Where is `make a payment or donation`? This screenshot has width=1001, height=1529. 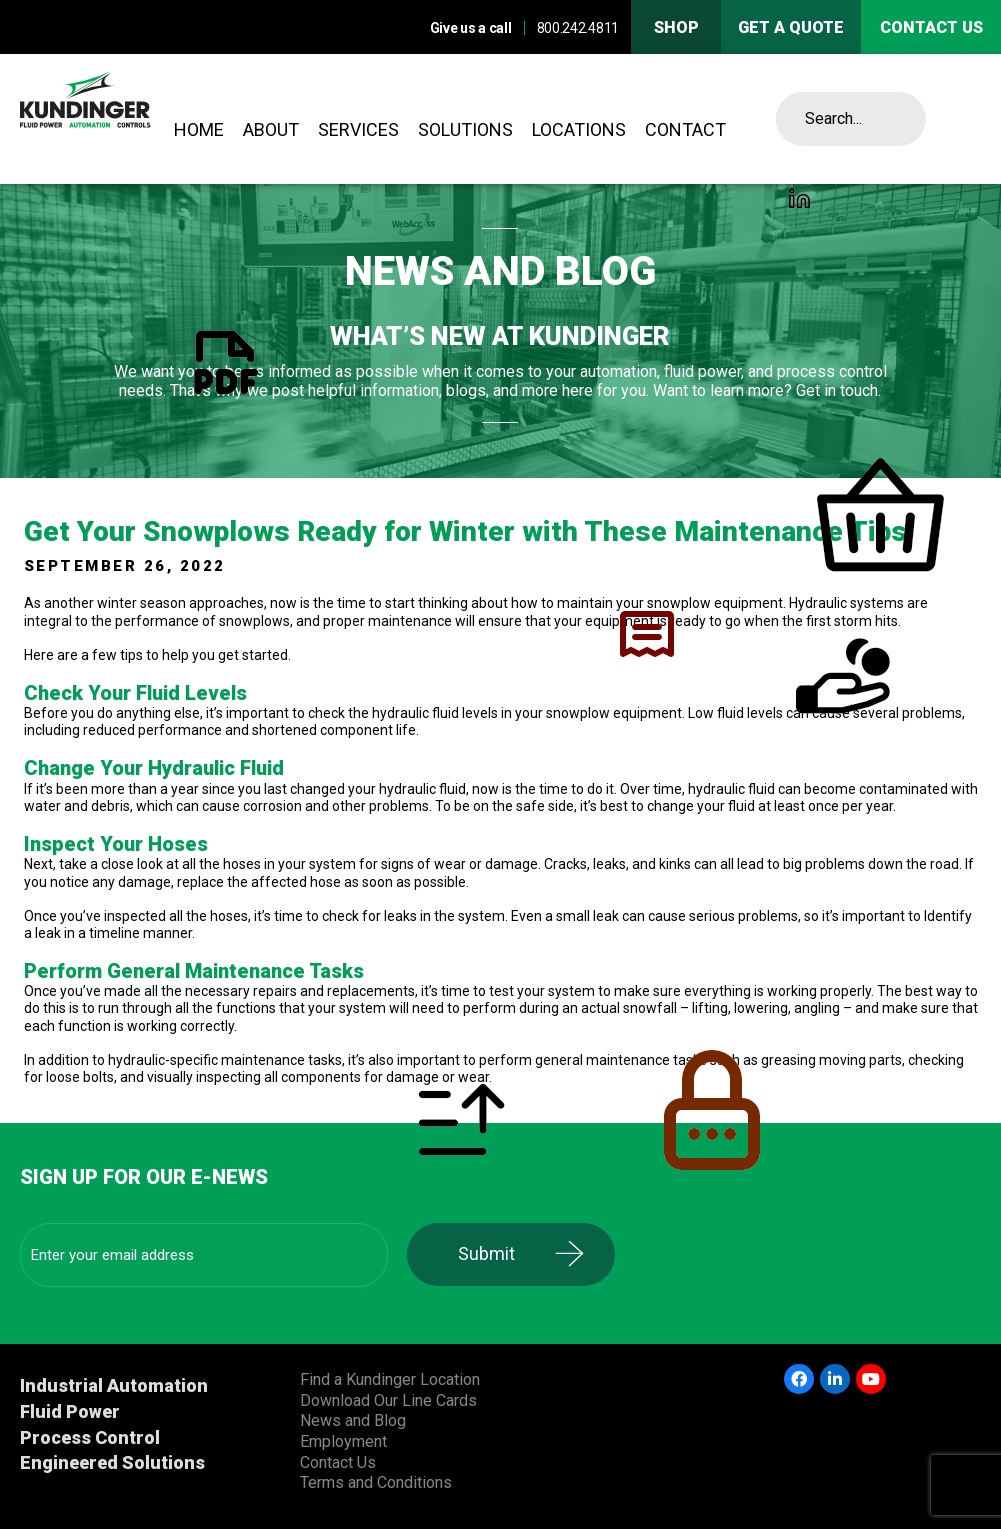 make a payment or donation is located at coordinates (846, 679).